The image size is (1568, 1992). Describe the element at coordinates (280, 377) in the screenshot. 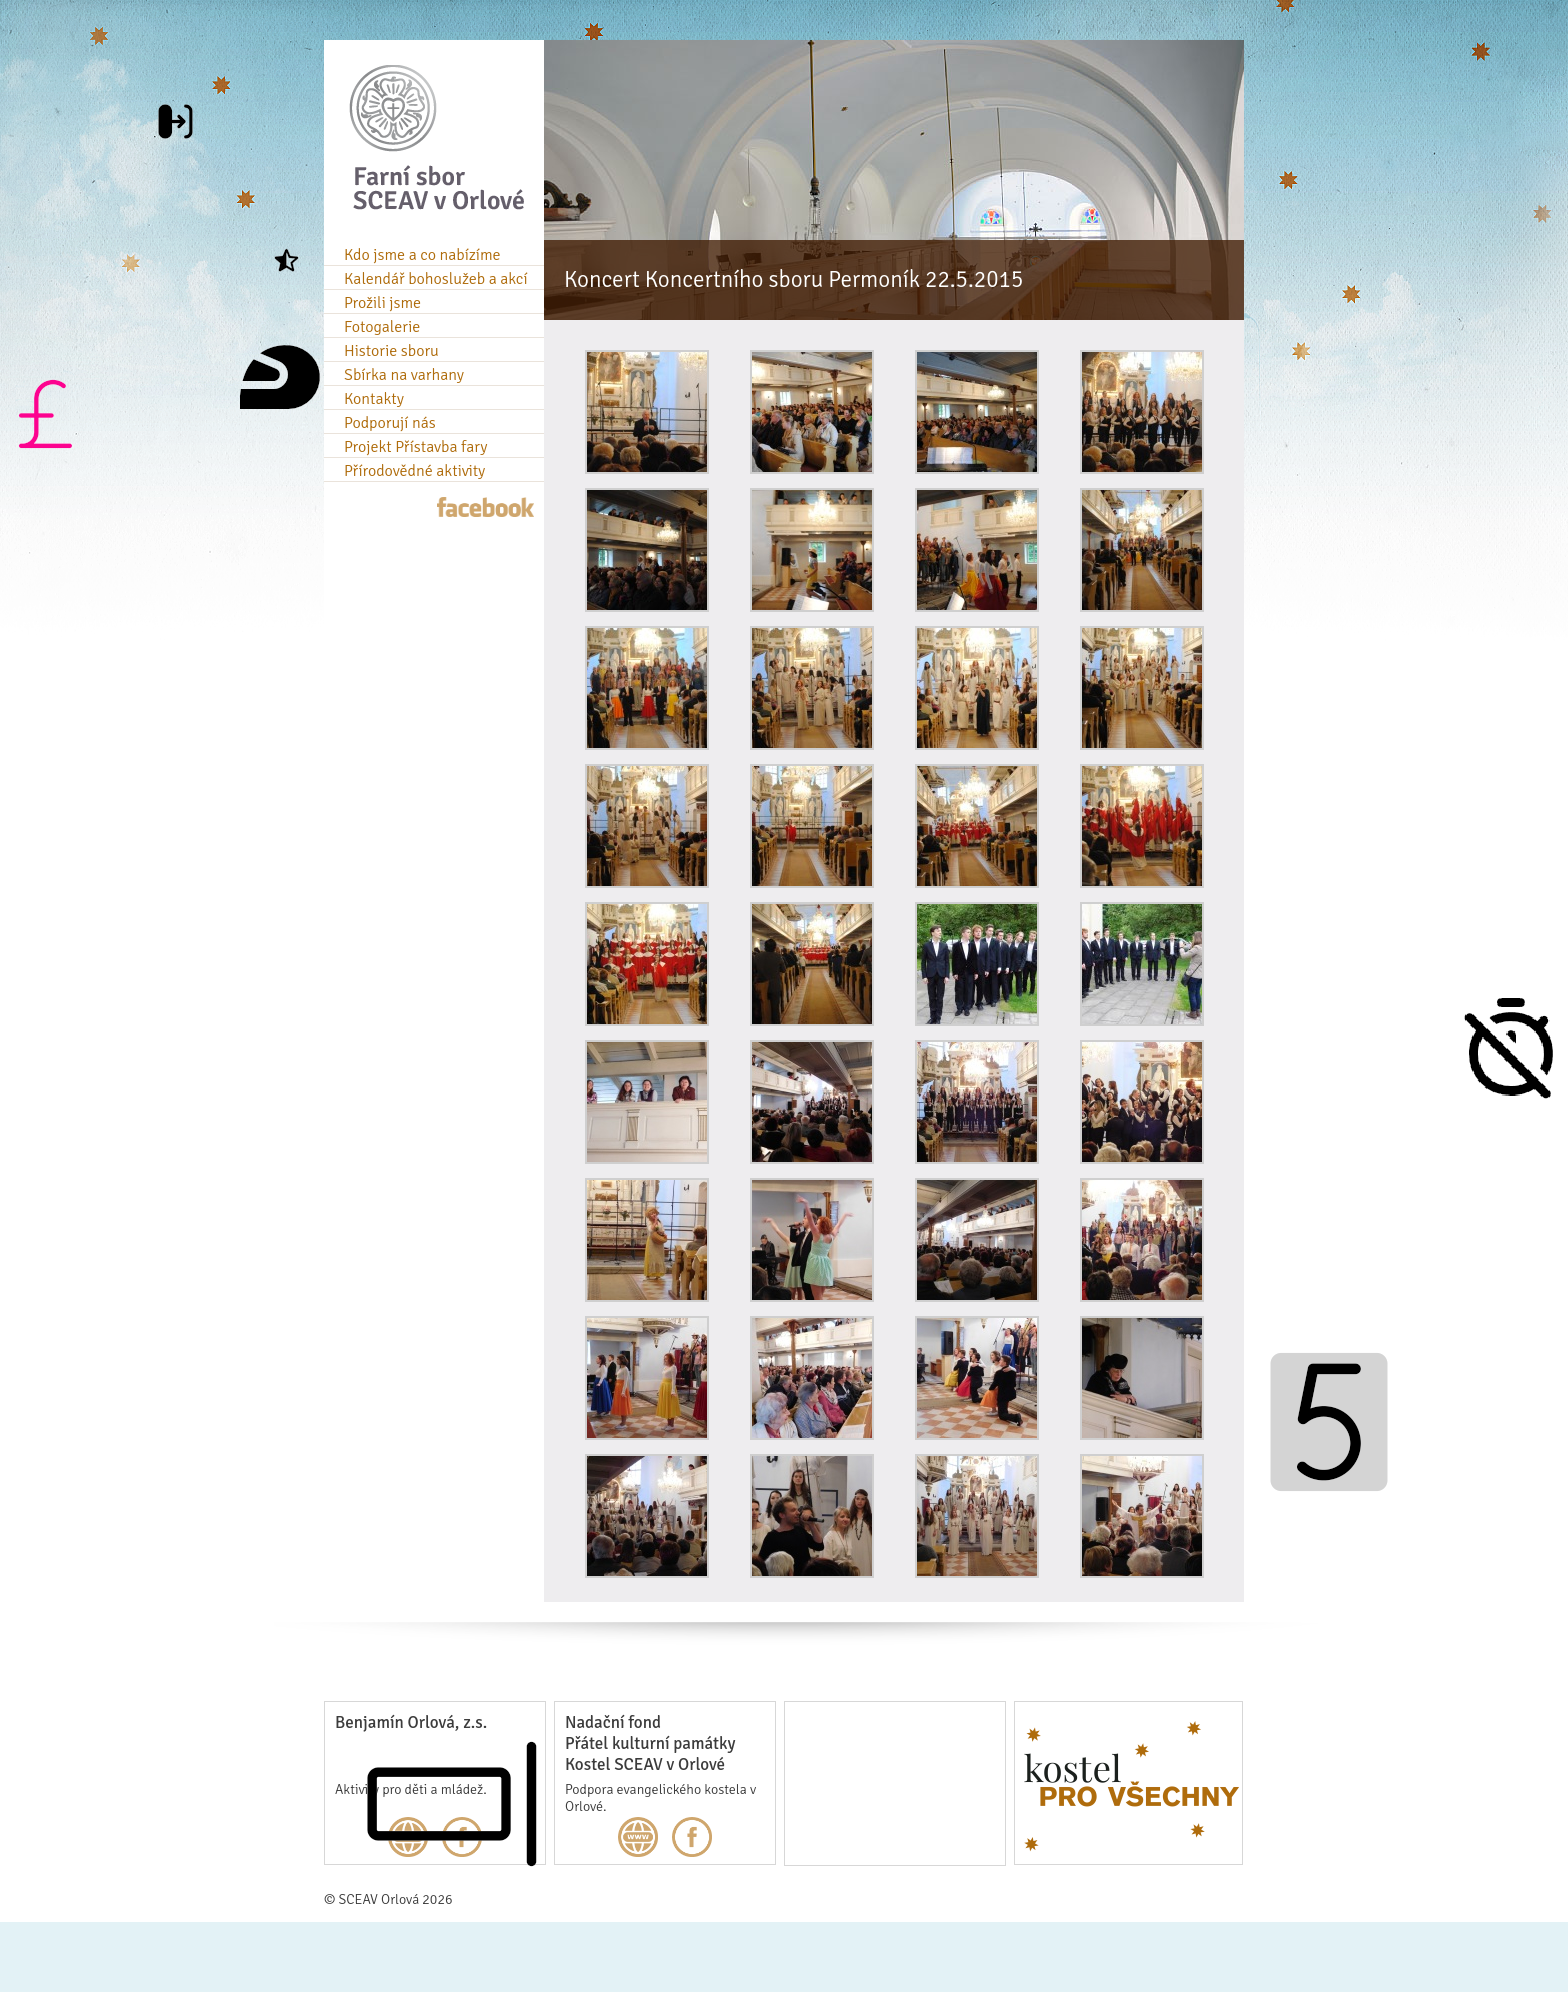

I see `access motorsports or racing content` at that location.